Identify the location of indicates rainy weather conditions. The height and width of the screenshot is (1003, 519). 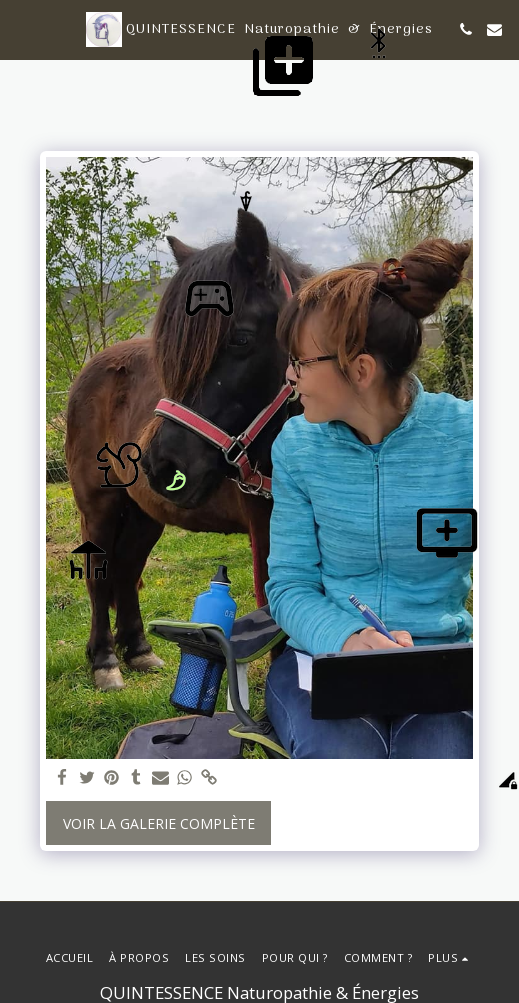
(246, 202).